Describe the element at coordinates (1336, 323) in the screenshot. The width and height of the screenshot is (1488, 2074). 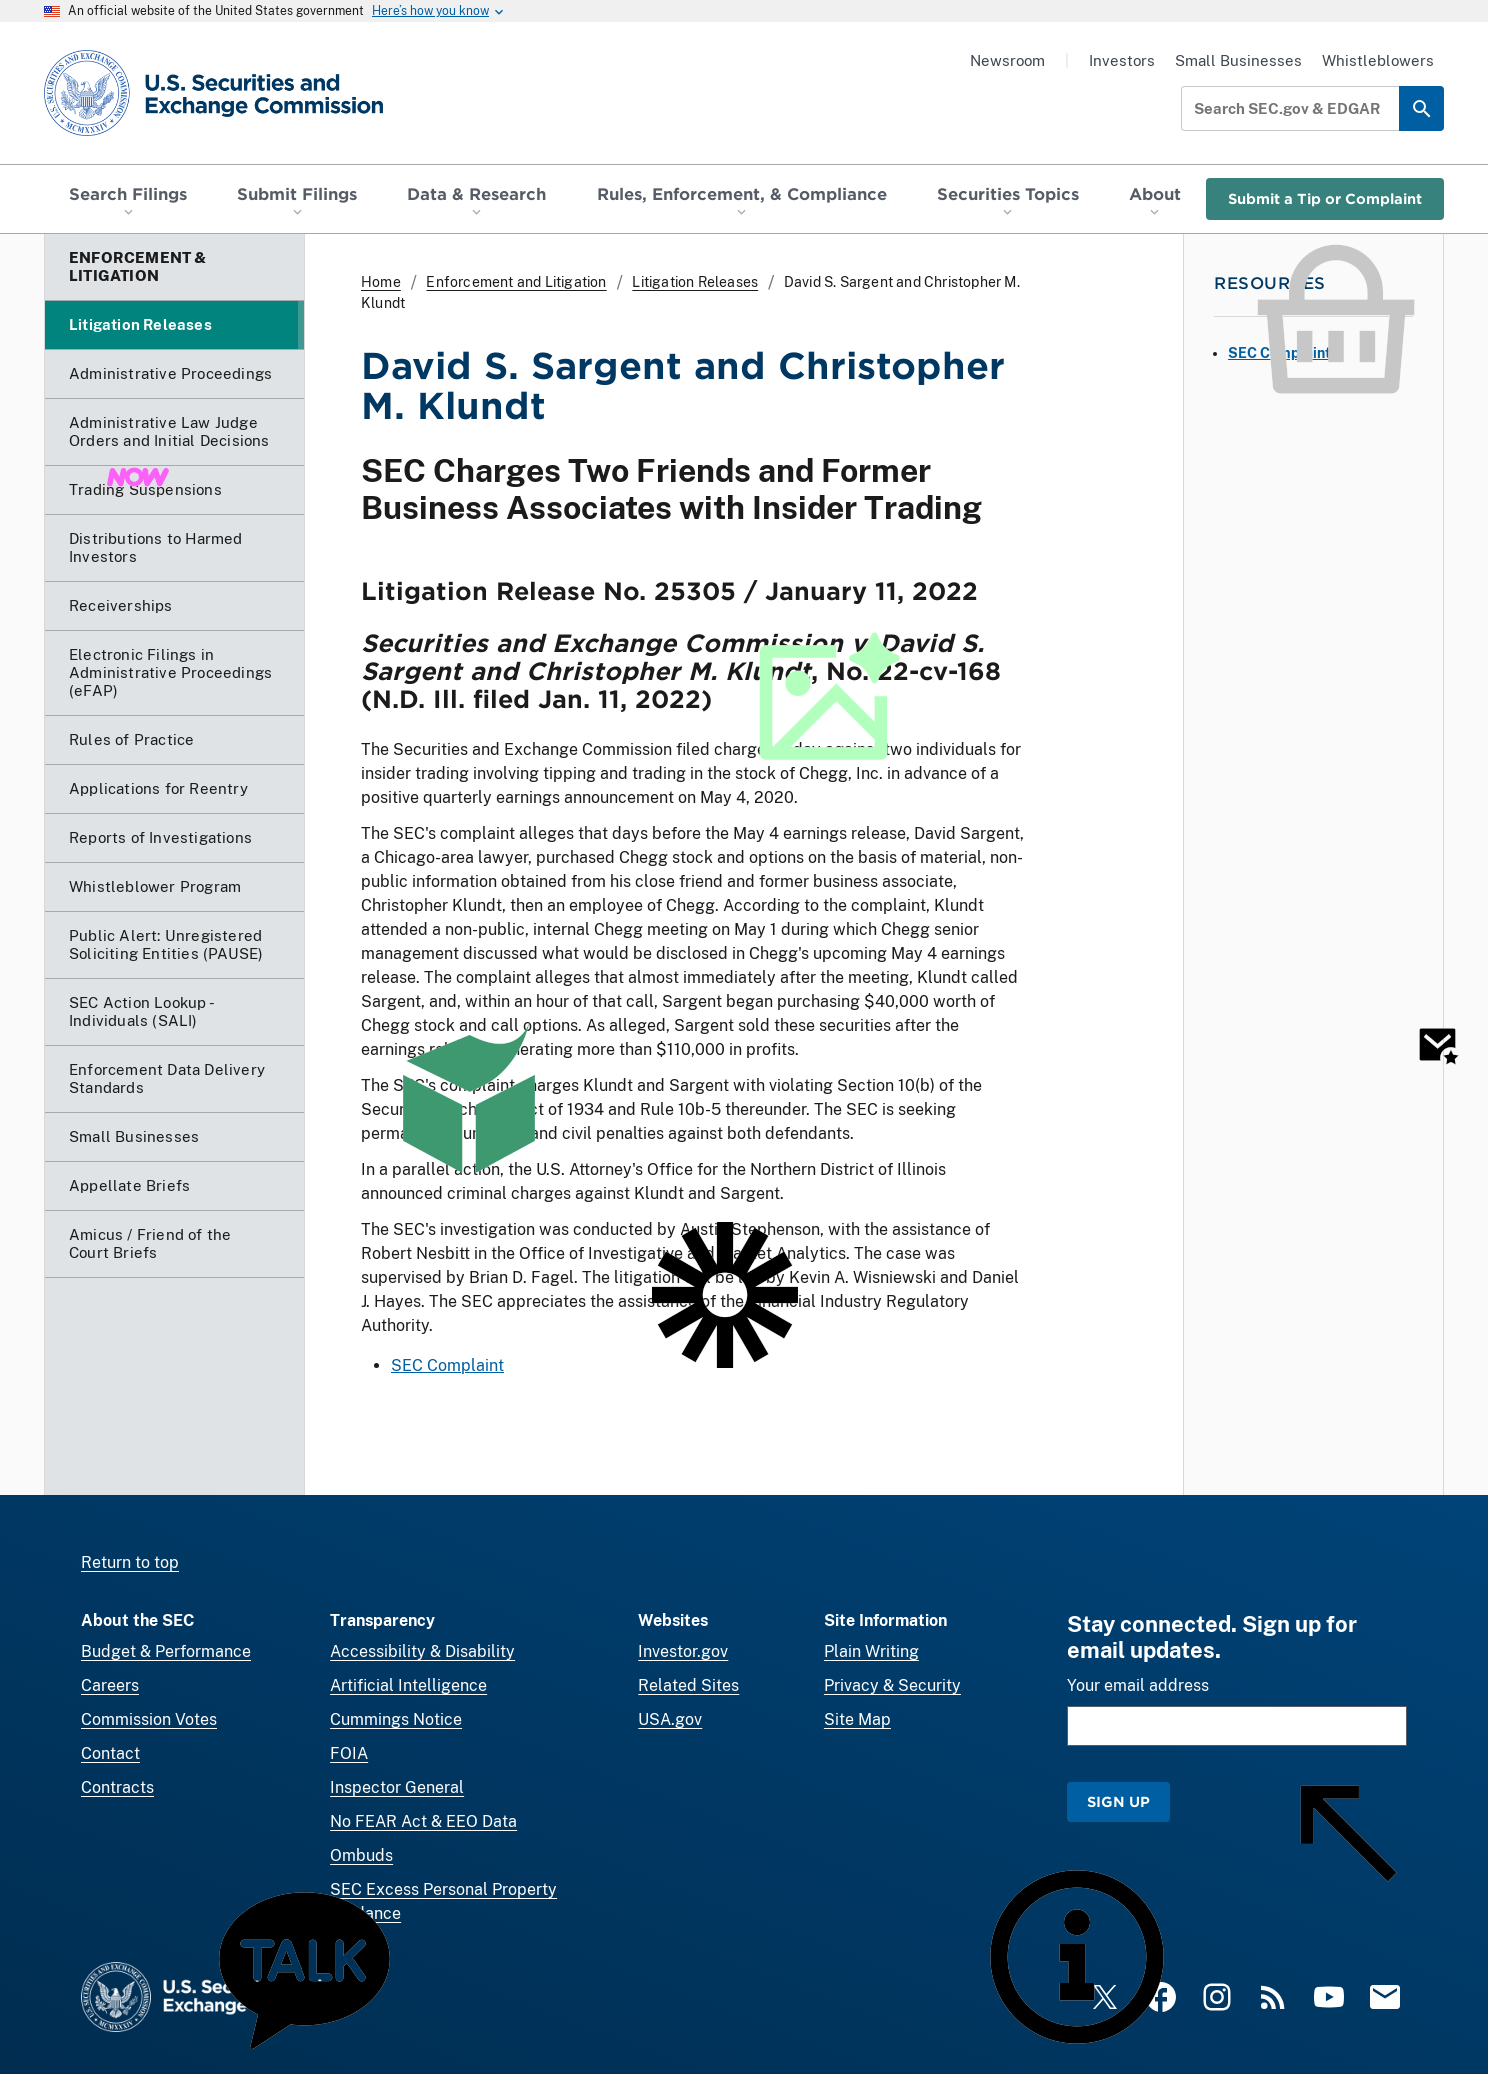
I see `view your shopping basket` at that location.